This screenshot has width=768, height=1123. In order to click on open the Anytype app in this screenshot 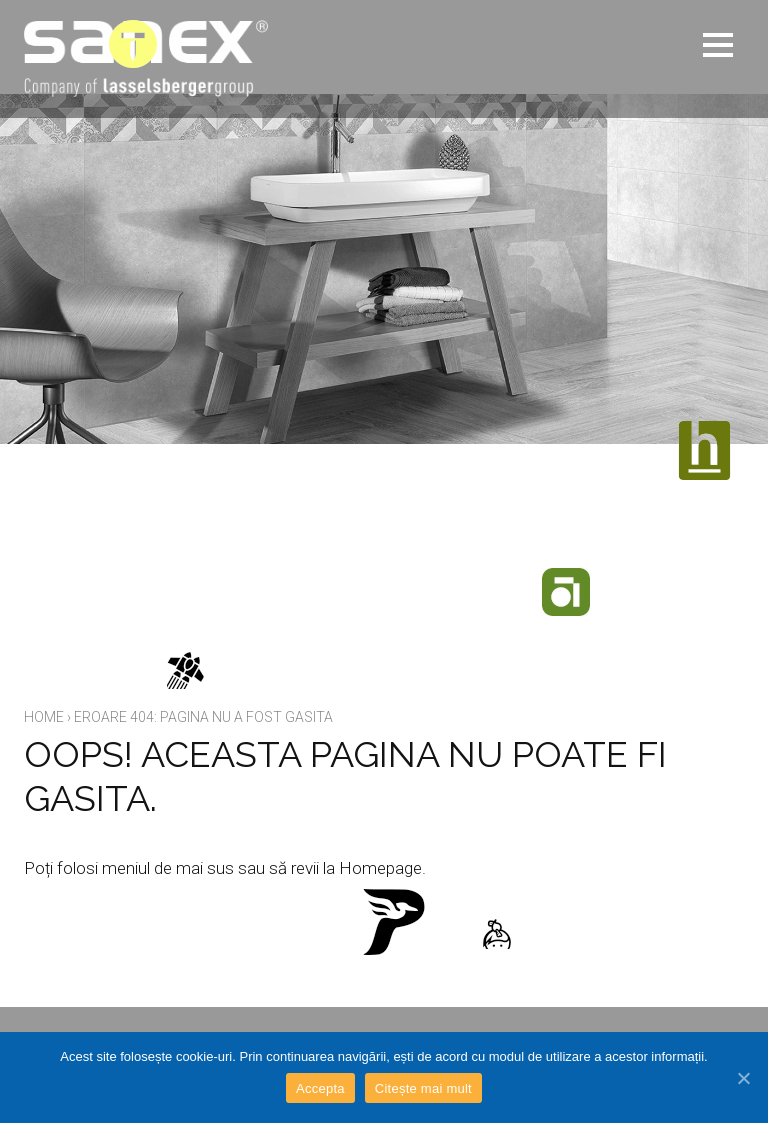, I will do `click(566, 592)`.